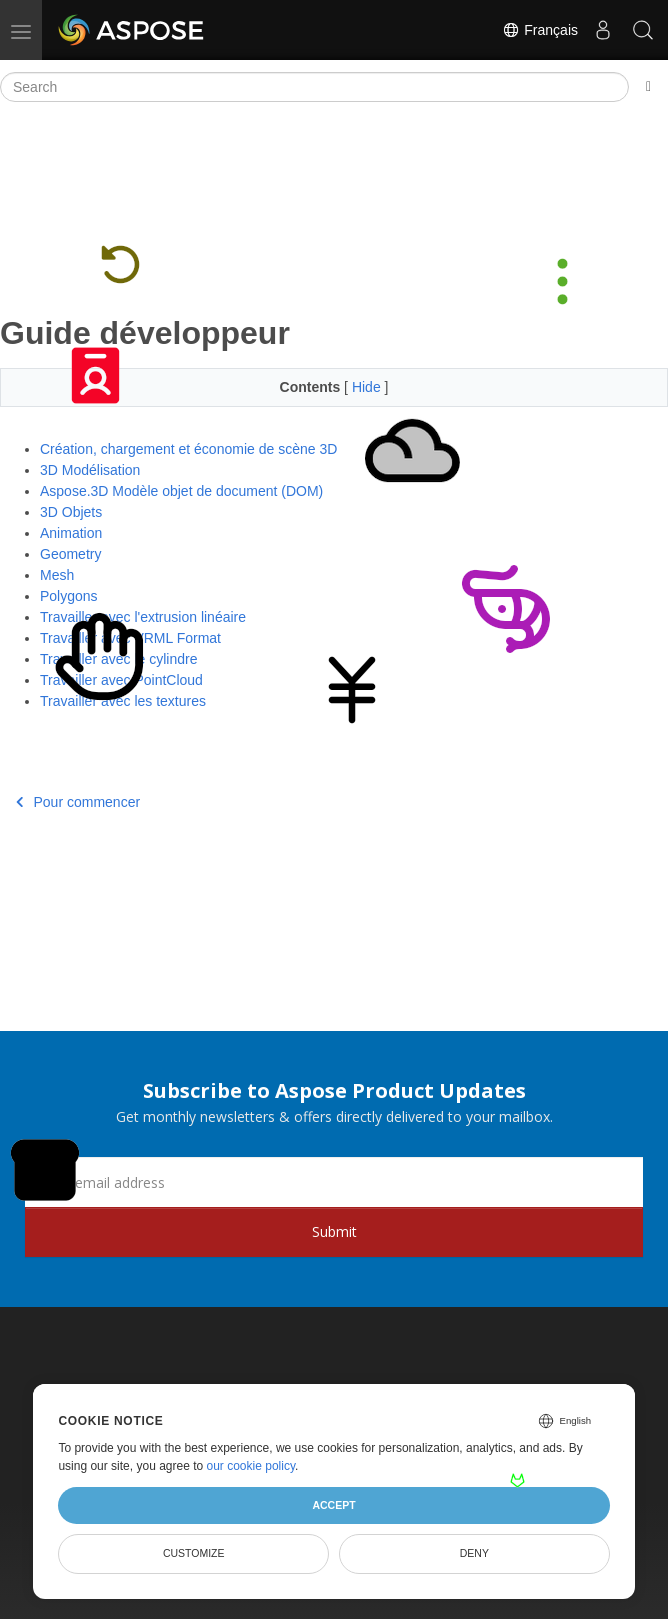 This screenshot has width=668, height=1619. Describe the element at coordinates (562, 281) in the screenshot. I see `open more options menu` at that location.